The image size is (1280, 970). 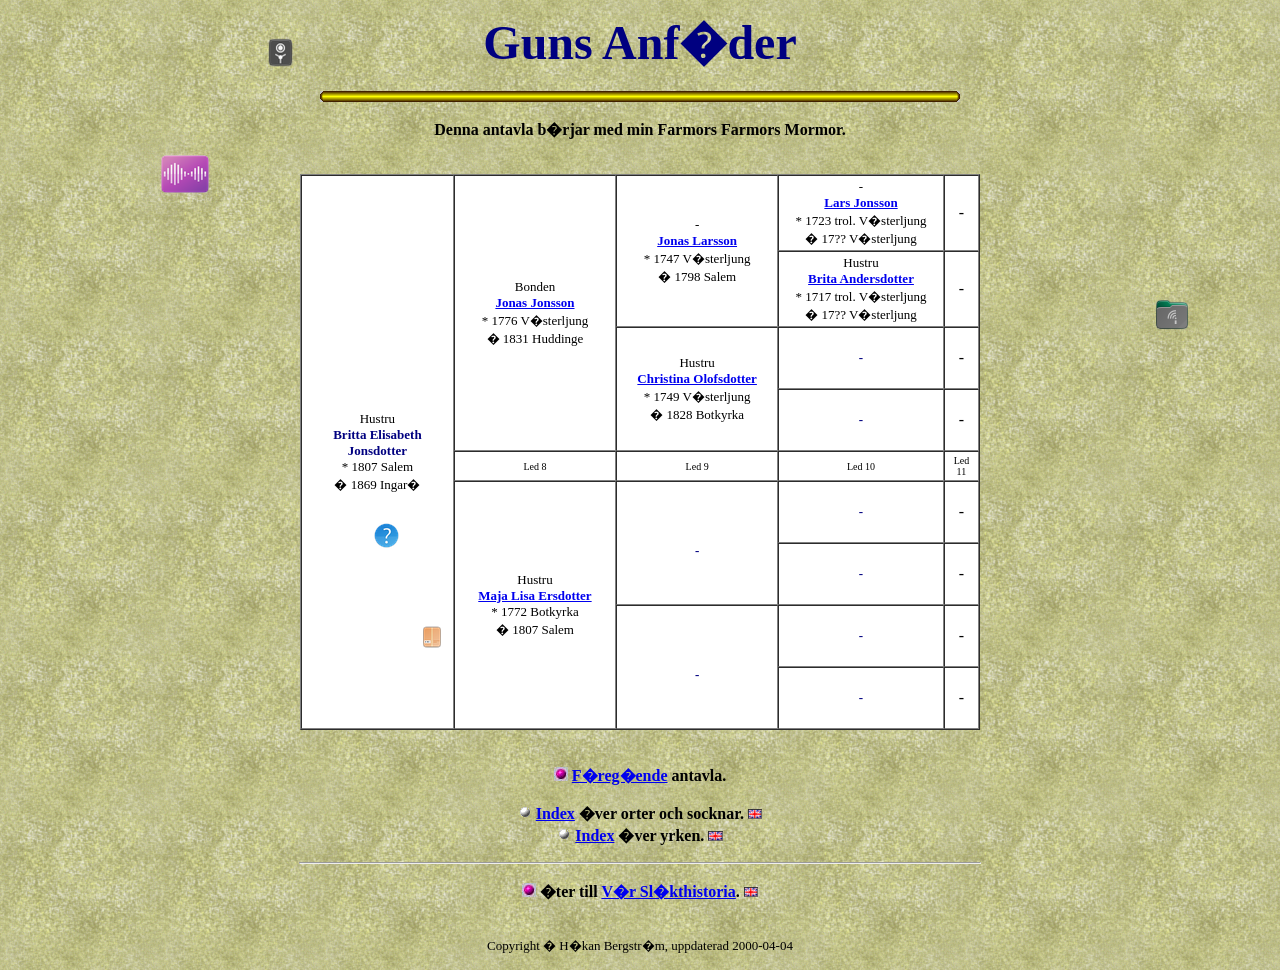 I want to click on open déjà dup backup application, so click(x=280, y=52).